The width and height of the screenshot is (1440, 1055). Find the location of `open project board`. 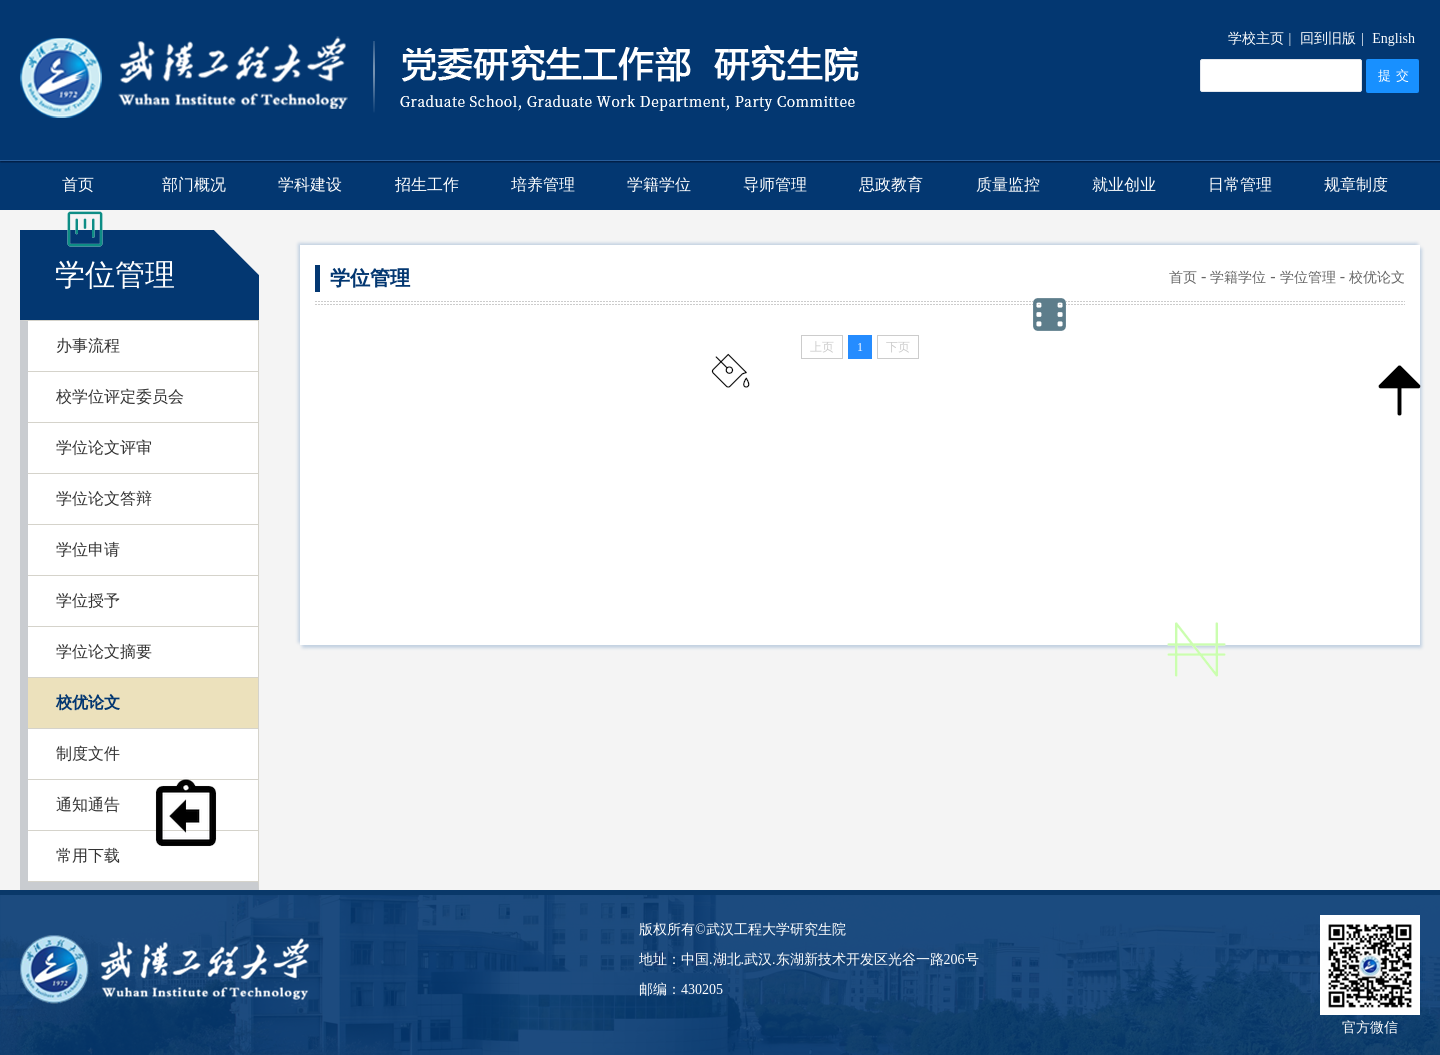

open project board is located at coordinates (85, 229).